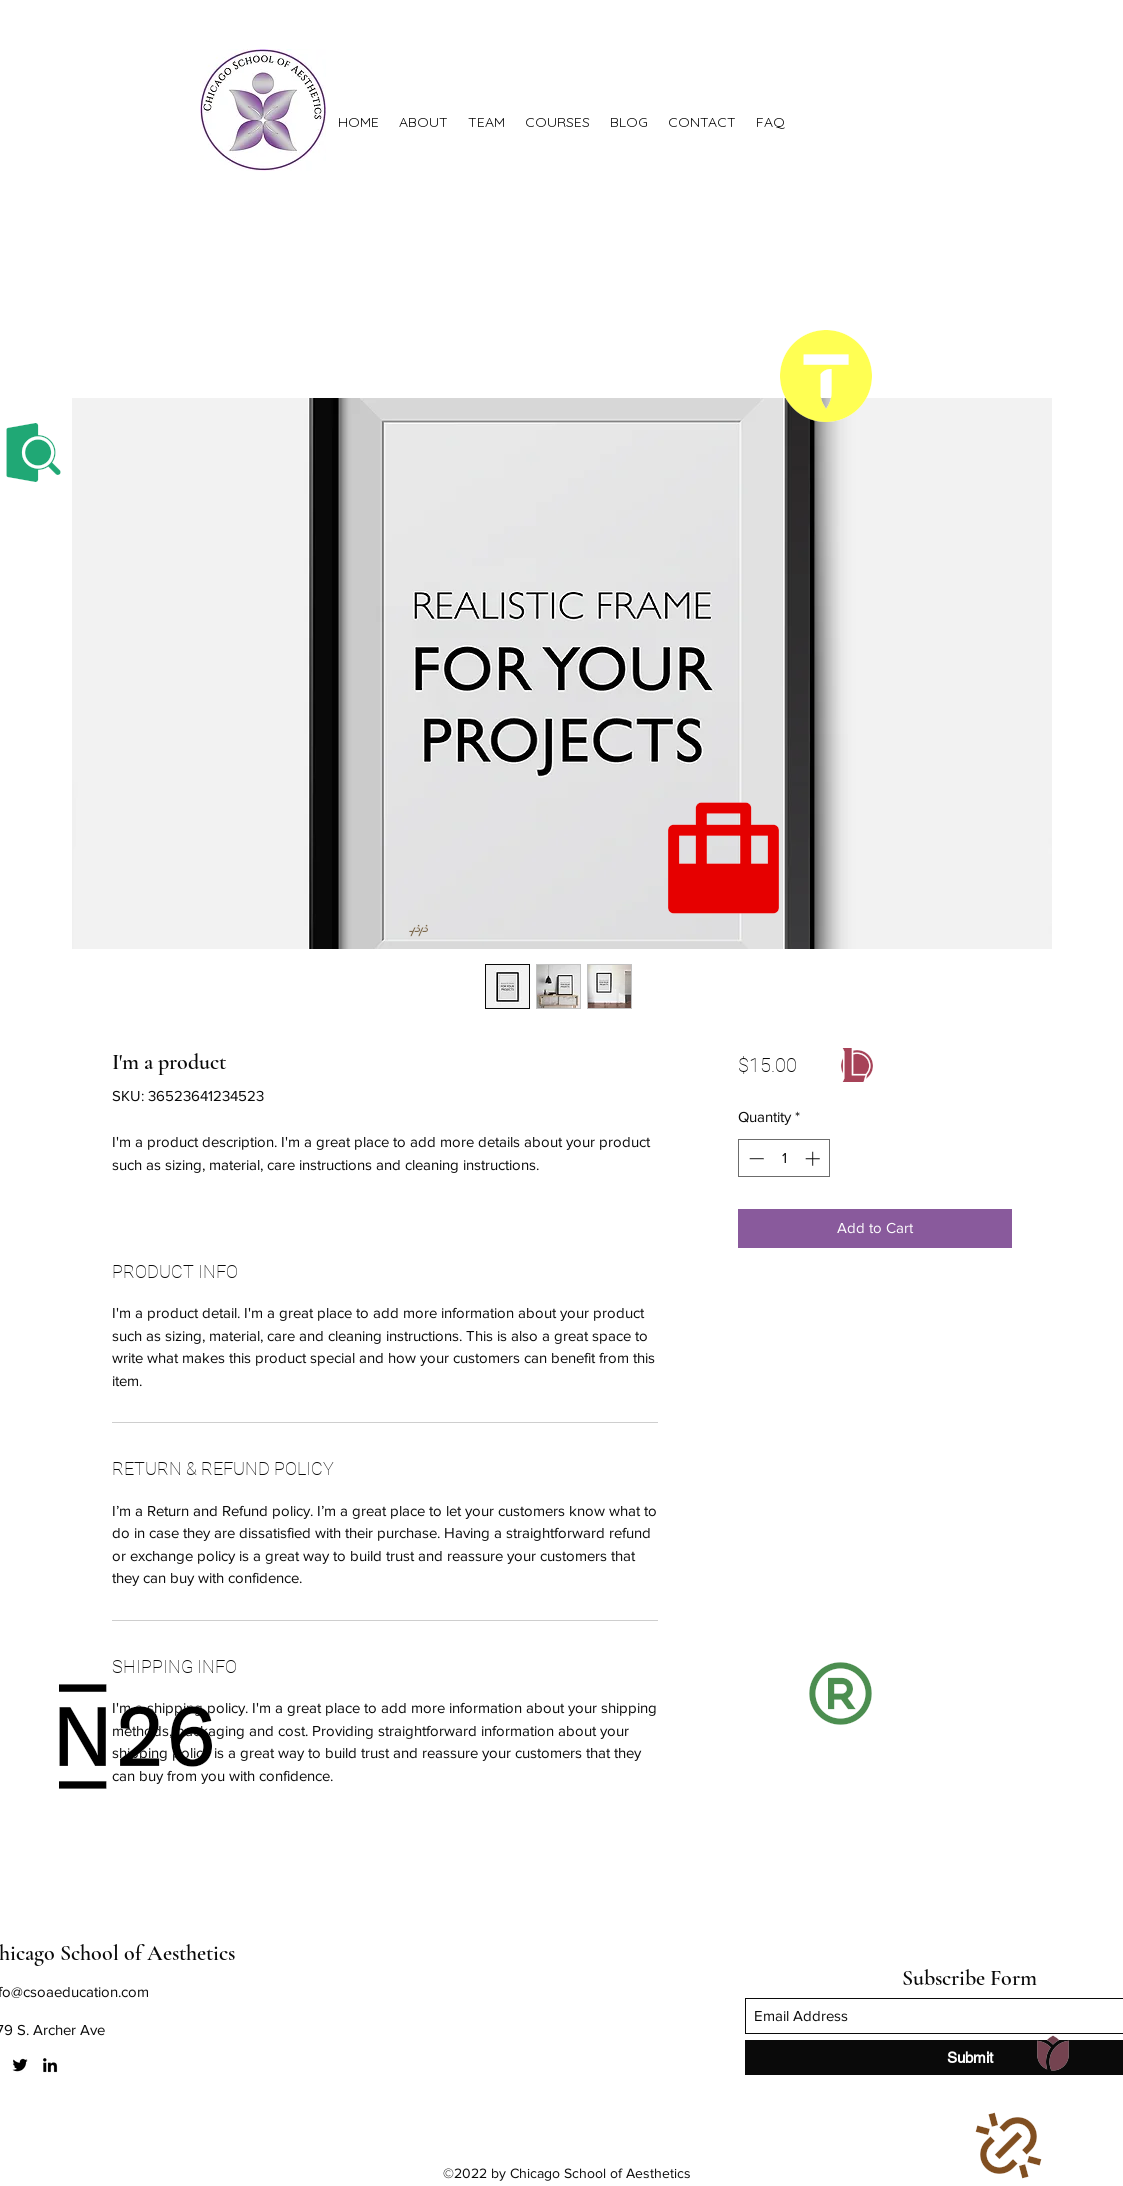  I want to click on PaddlePaddle deep learning framework logo, so click(418, 930).